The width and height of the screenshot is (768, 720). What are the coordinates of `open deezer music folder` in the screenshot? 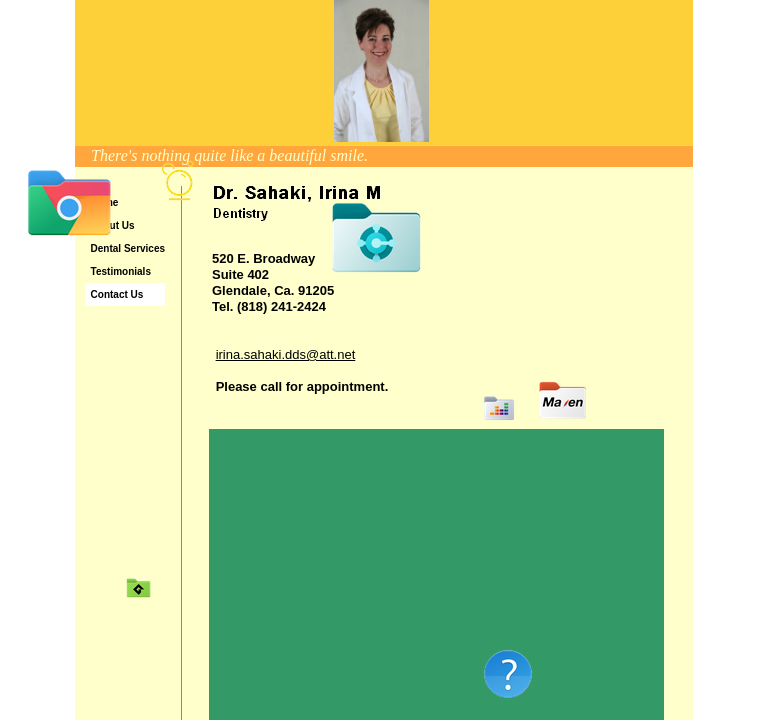 It's located at (499, 409).